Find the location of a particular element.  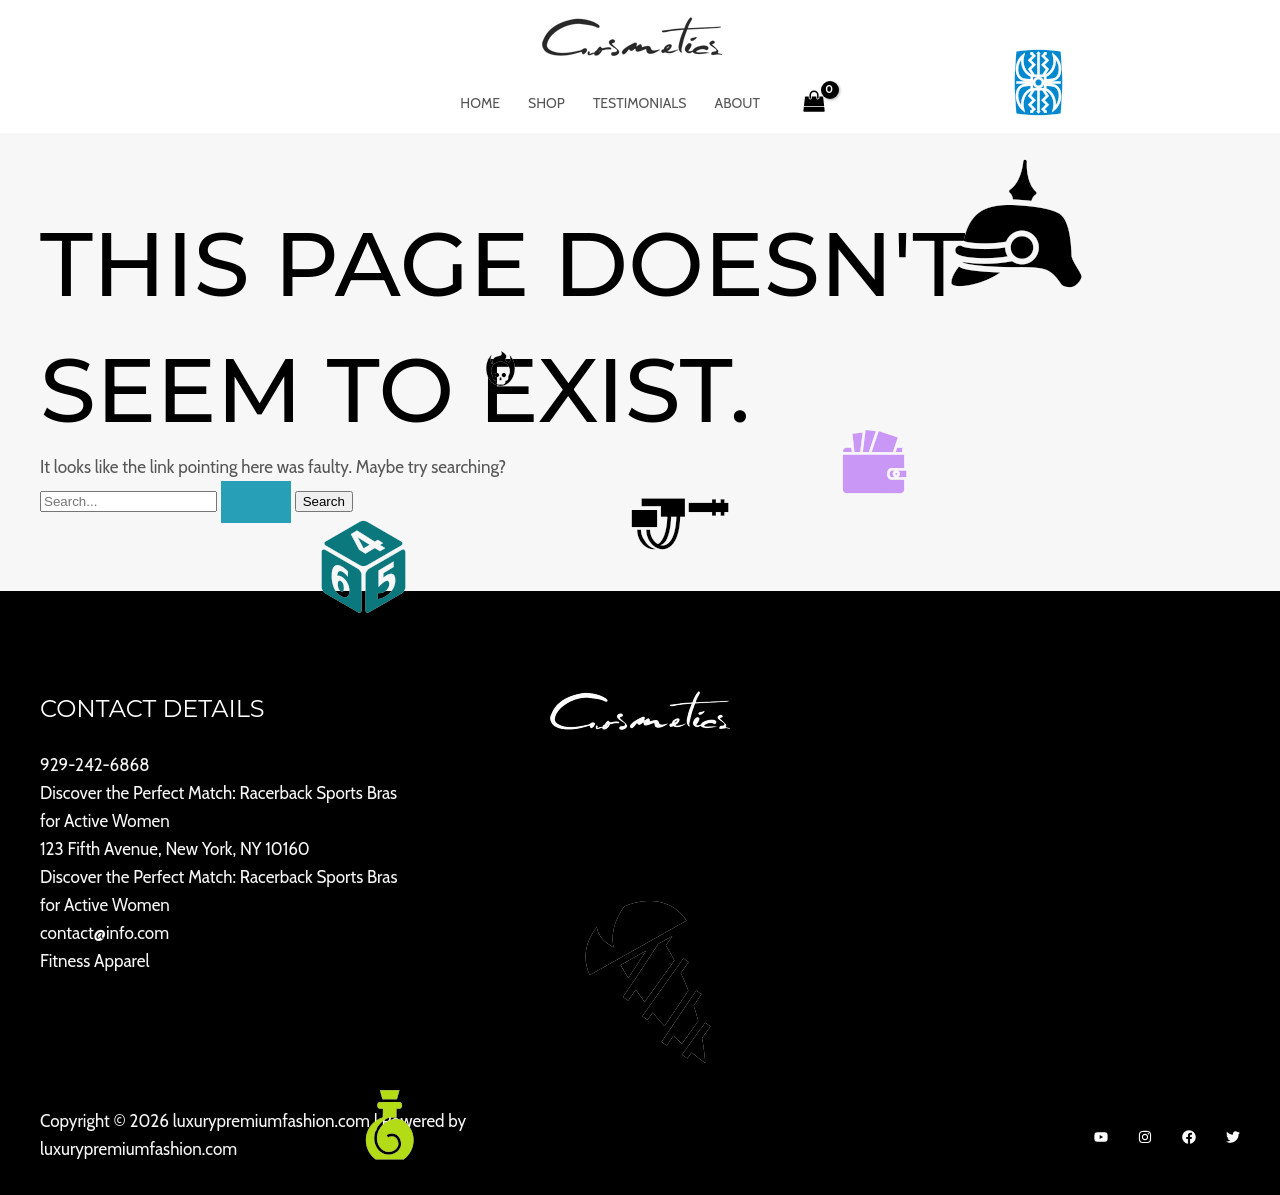

access defense or shield abilities in a game is located at coordinates (1038, 82).